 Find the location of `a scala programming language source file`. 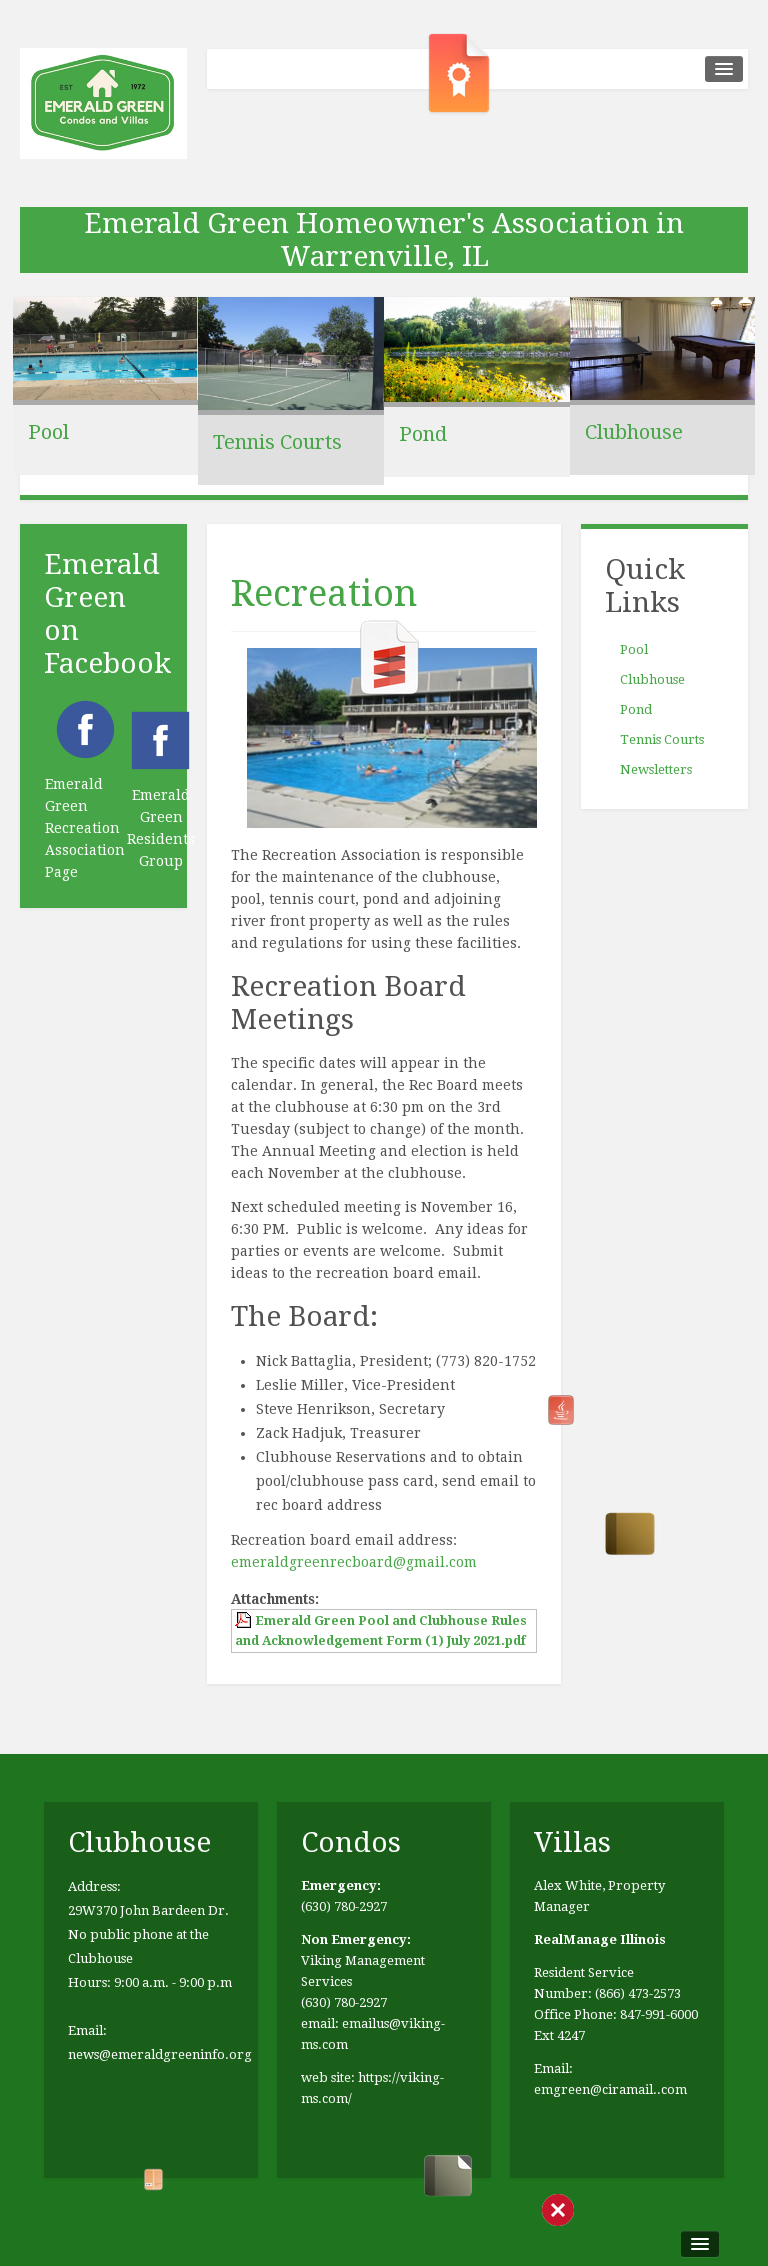

a scala programming language source file is located at coordinates (389, 657).